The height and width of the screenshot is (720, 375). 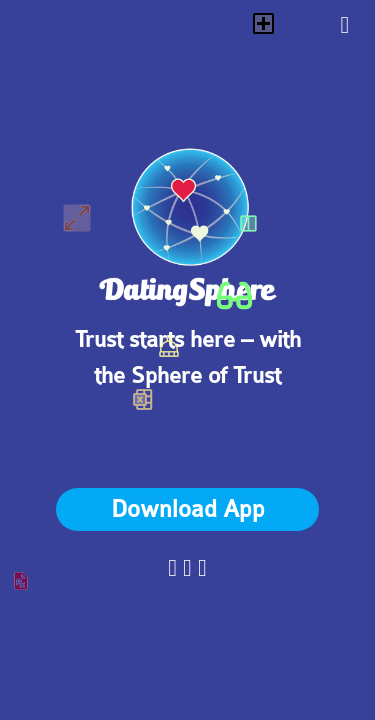 What do you see at coordinates (234, 295) in the screenshot?
I see `enable reading mode or accessibility features` at bounding box center [234, 295].